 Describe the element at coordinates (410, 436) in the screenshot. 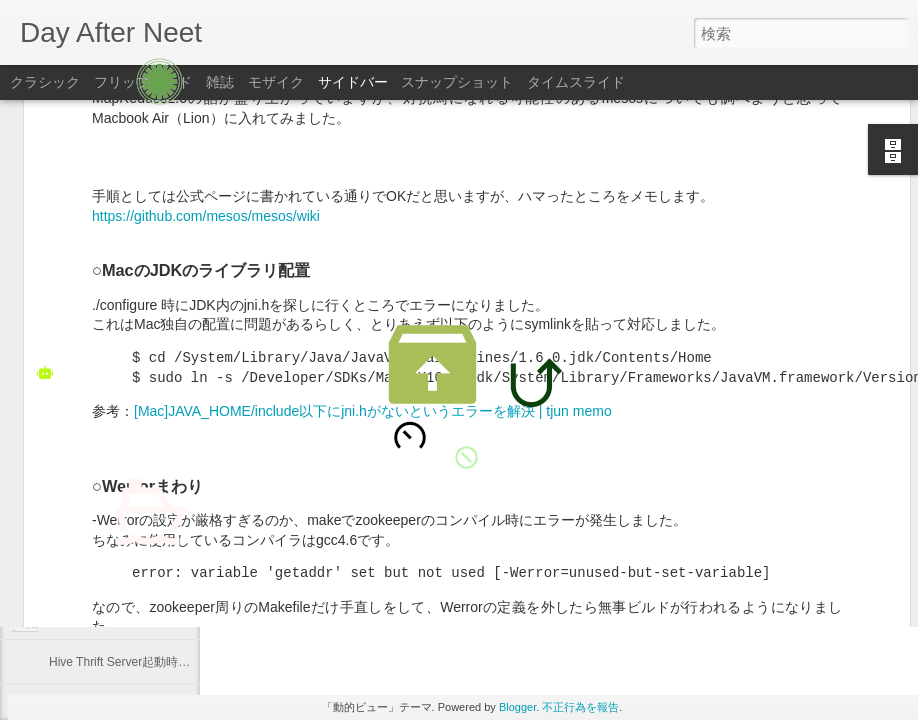

I see `reduce playback speed` at that location.